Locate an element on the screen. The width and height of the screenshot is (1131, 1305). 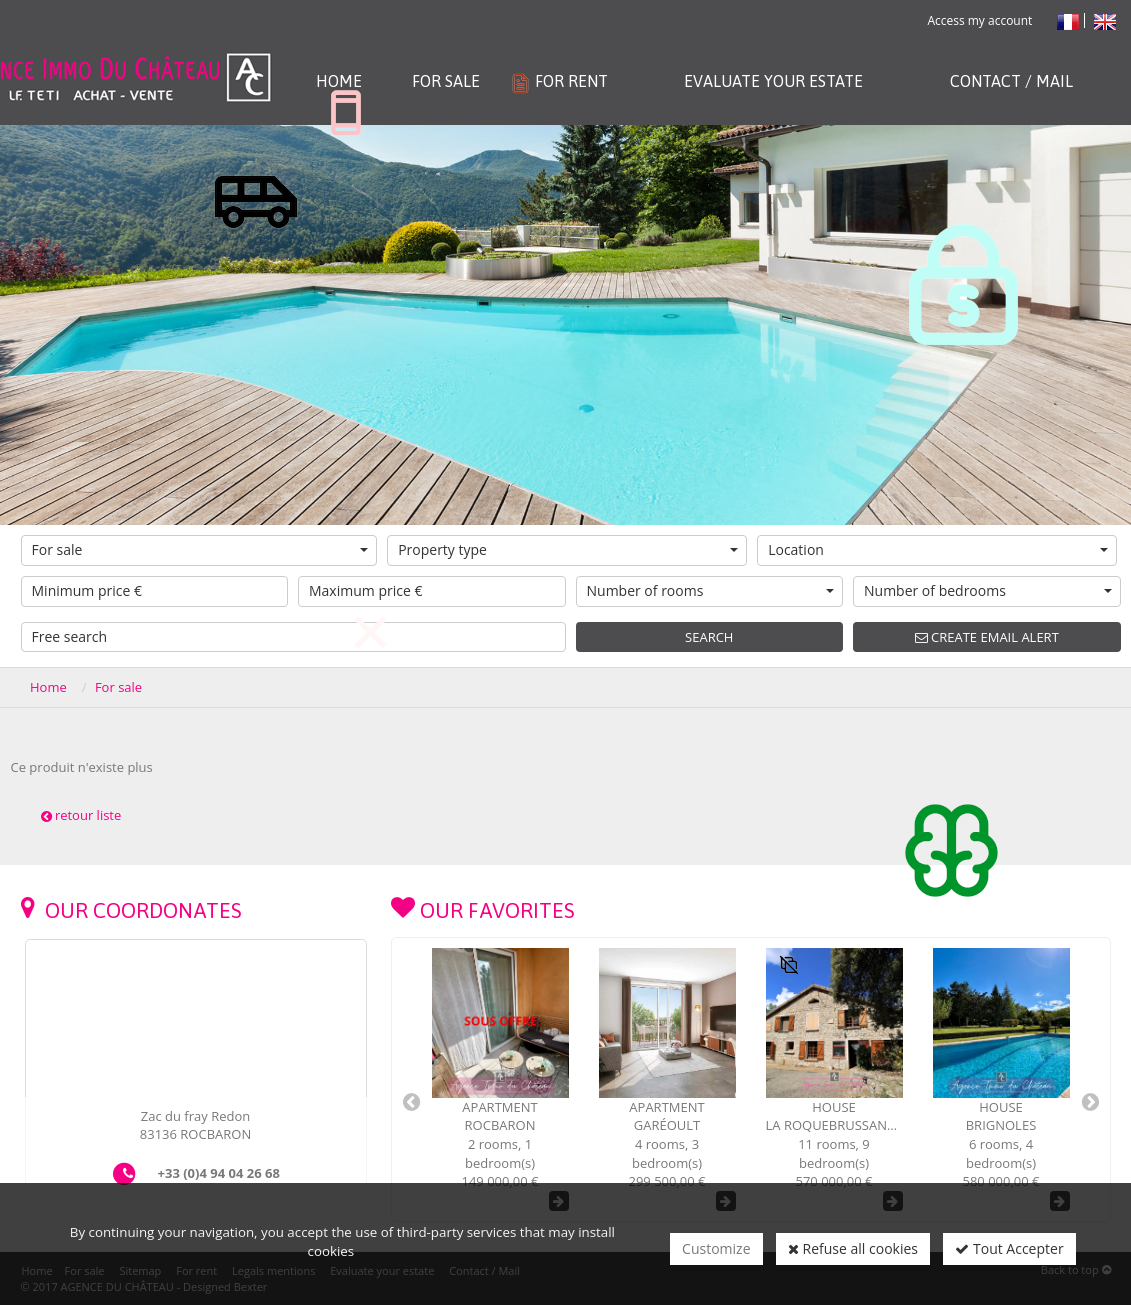
close the current window or dialog is located at coordinates (370, 632).